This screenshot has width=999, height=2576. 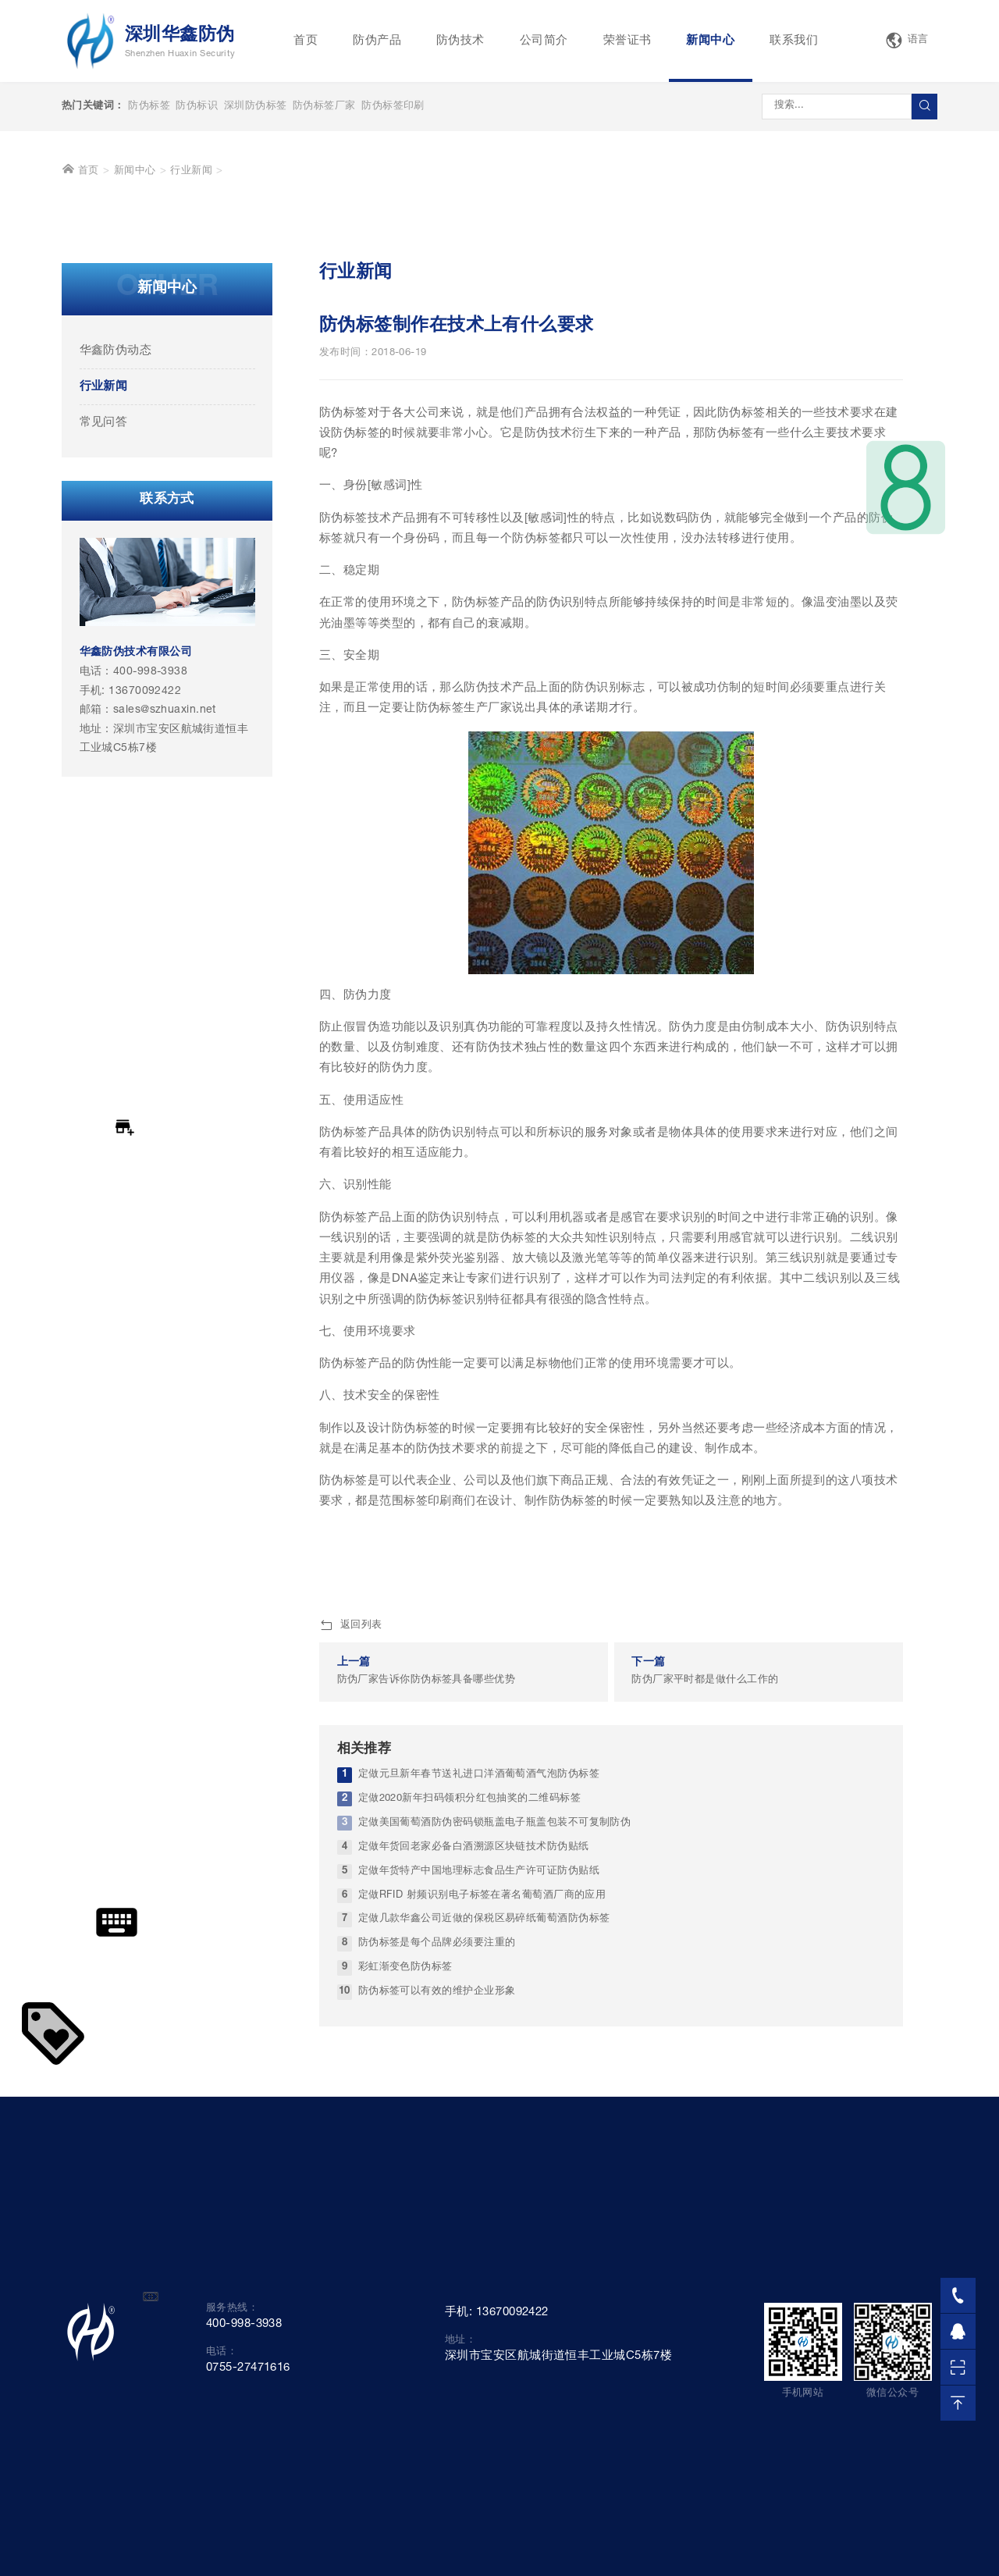 What do you see at coordinates (116, 1922) in the screenshot?
I see `open the on-screen keyboard` at bounding box center [116, 1922].